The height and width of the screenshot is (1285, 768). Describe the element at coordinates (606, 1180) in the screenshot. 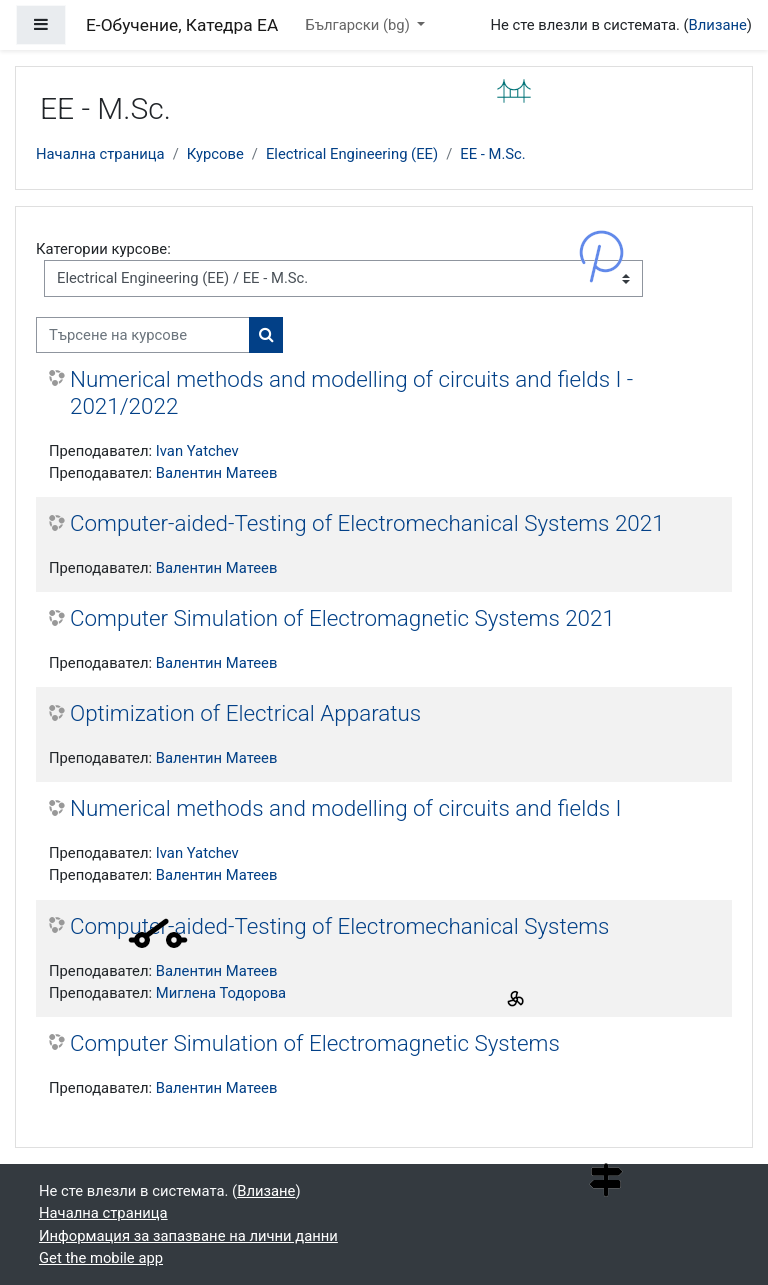

I see `view directions or navigation options` at that location.